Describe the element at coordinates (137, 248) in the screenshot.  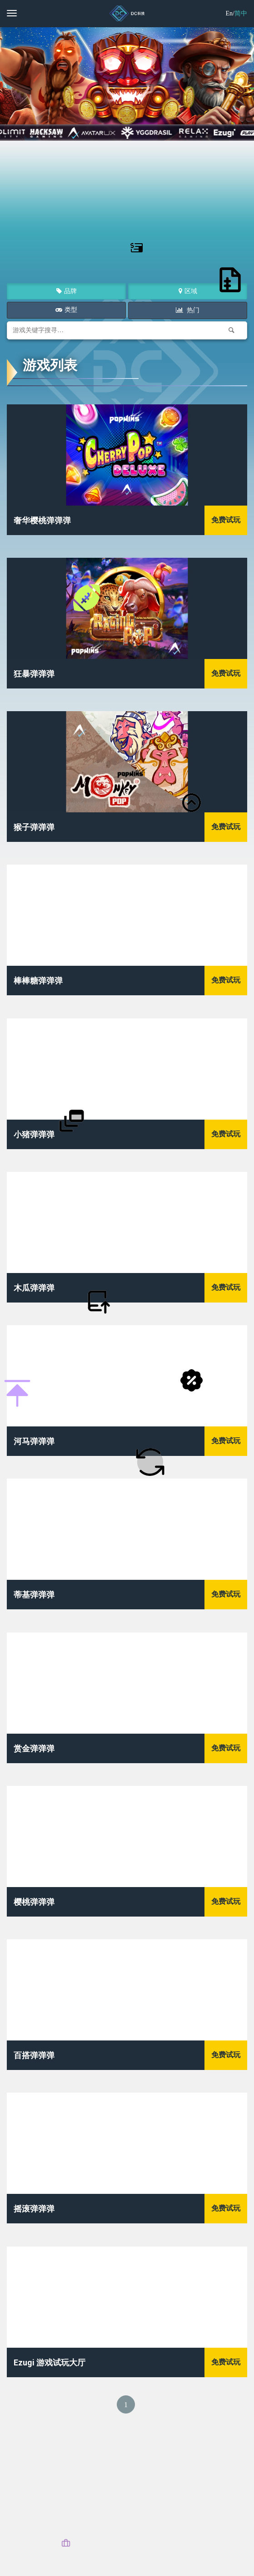
I see `view or access invoices` at that location.